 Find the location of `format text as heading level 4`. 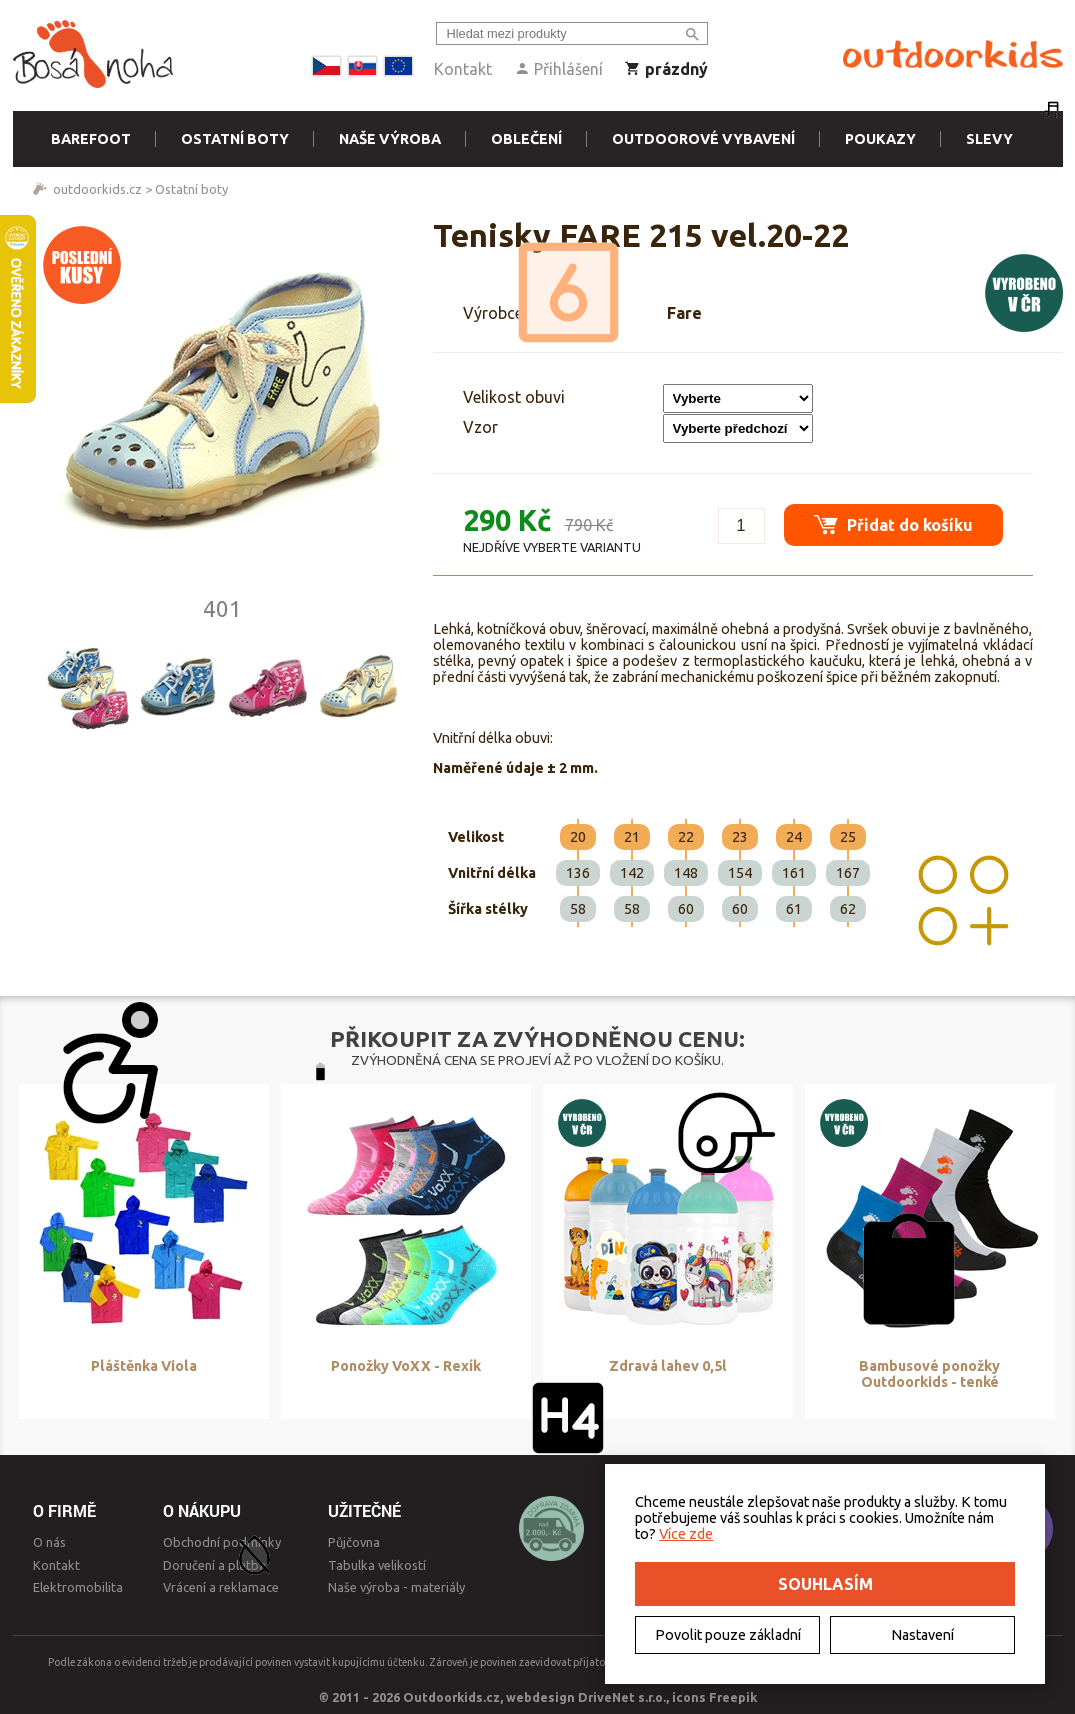

format text as heading level 4 is located at coordinates (568, 1418).